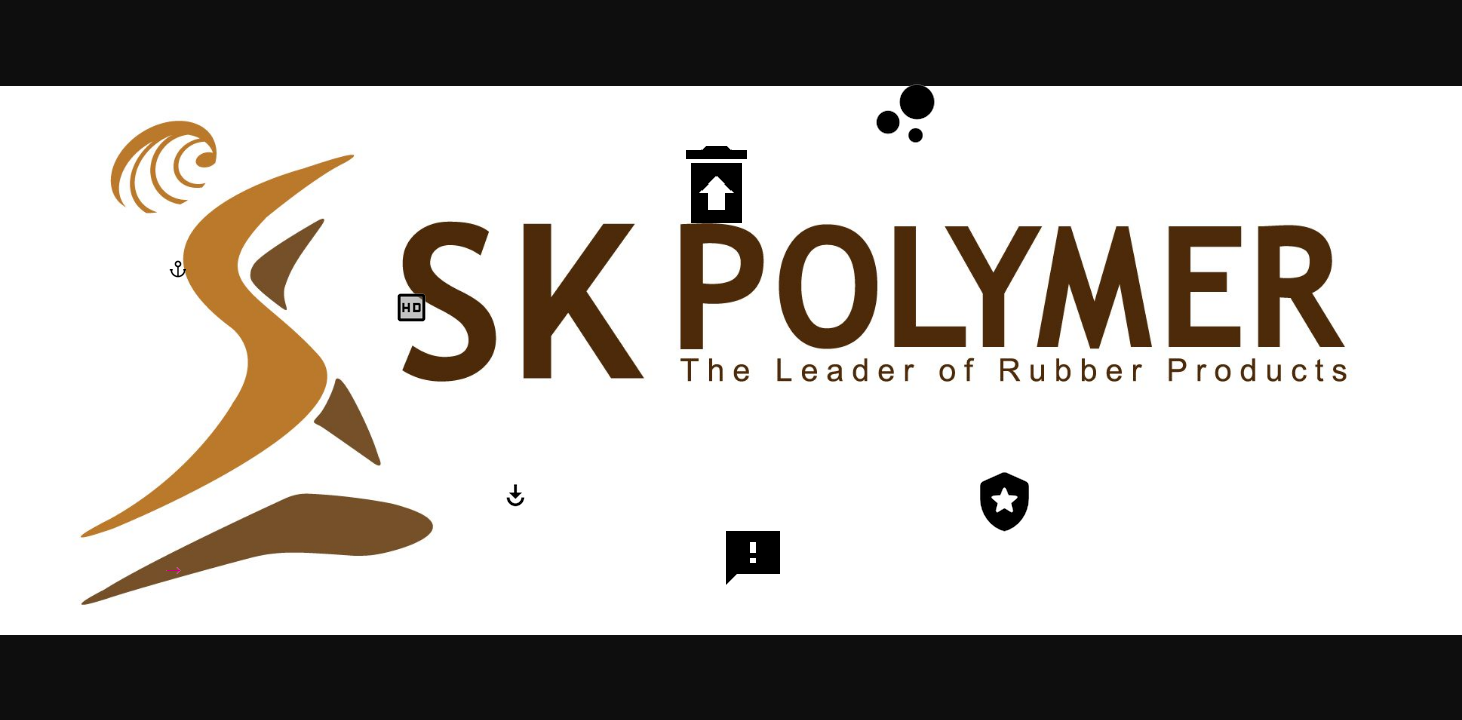 Image resolution: width=1462 pixels, height=720 pixels. Describe the element at coordinates (905, 113) in the screenshot. I see `view bubble chart visualization` at that location.